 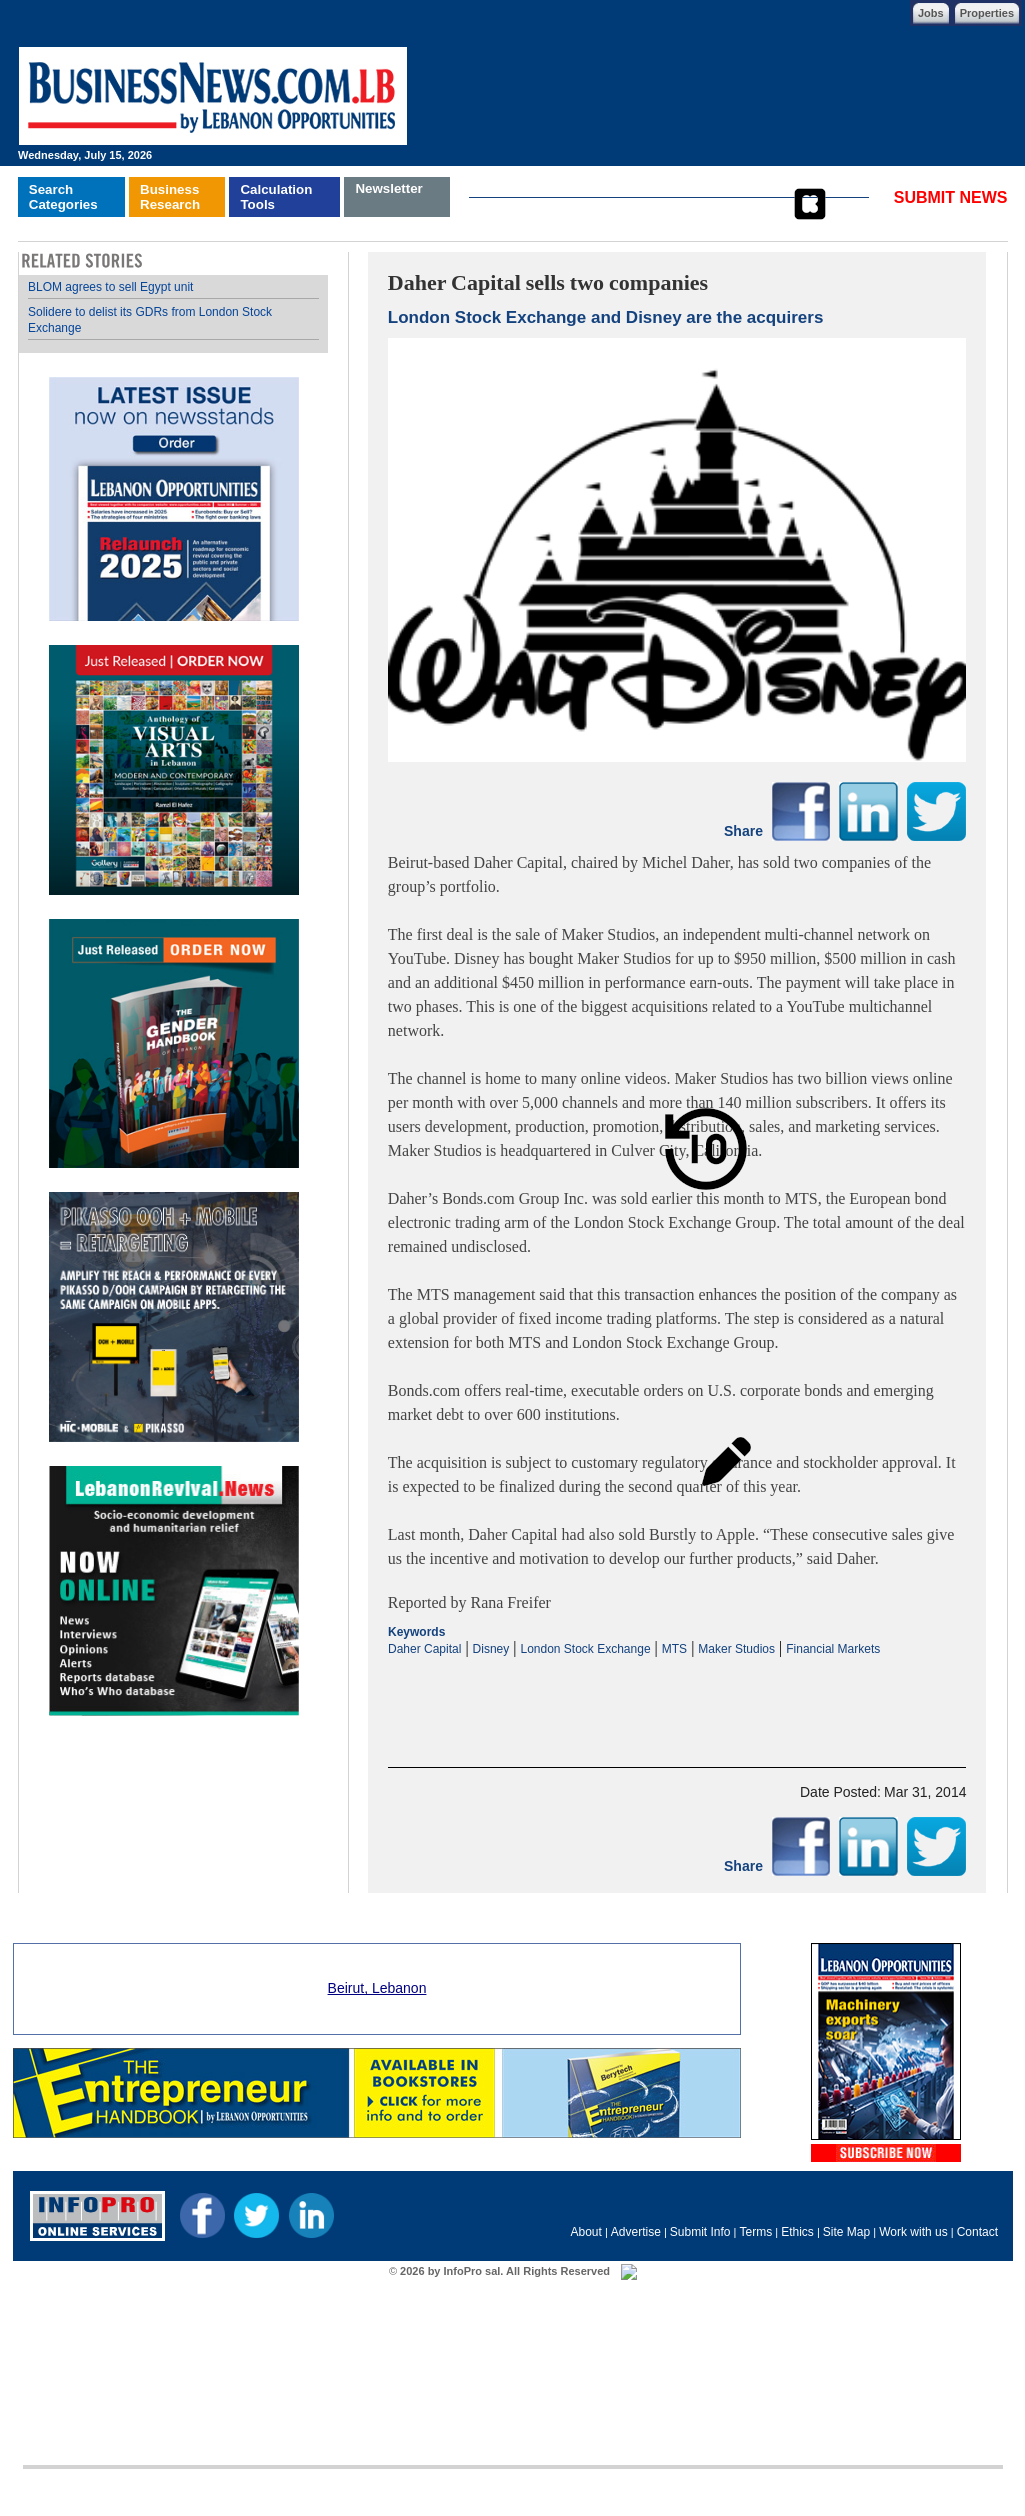 What do you see at coordinates (810, 204) in the screenshot?
I see `visit kickstarter website or app` at bounding box center [810, 204].